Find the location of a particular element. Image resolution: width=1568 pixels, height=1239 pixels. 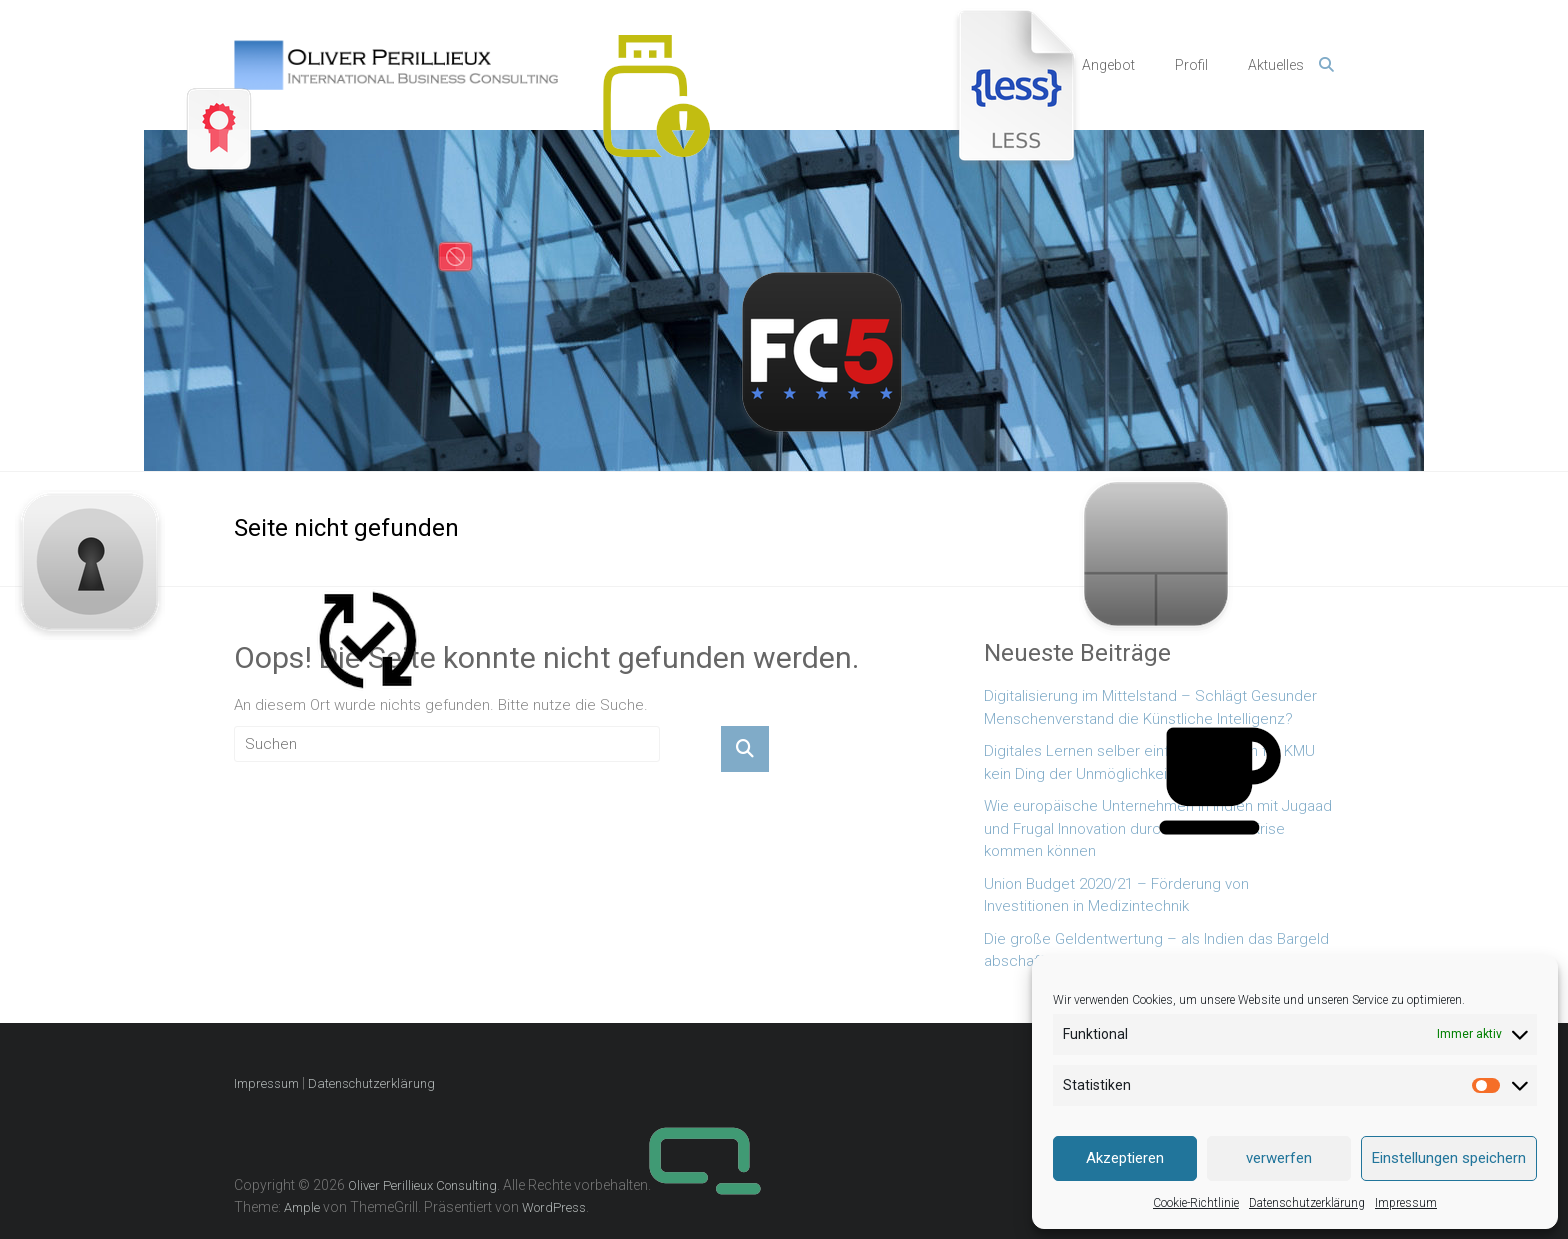

a pkcs7 certificate file or security credential is located at coordinates (219, 129).